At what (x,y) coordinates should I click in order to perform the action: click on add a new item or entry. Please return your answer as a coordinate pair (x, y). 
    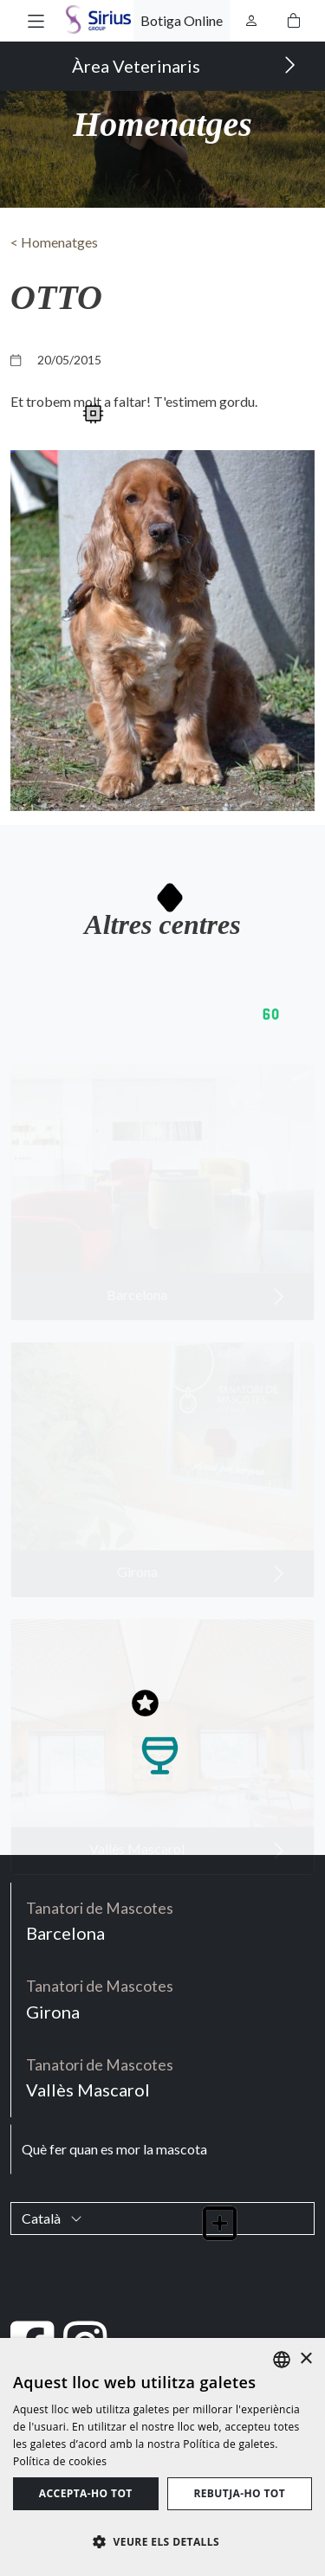
    Looking at the image, I should click on (219, 2223).